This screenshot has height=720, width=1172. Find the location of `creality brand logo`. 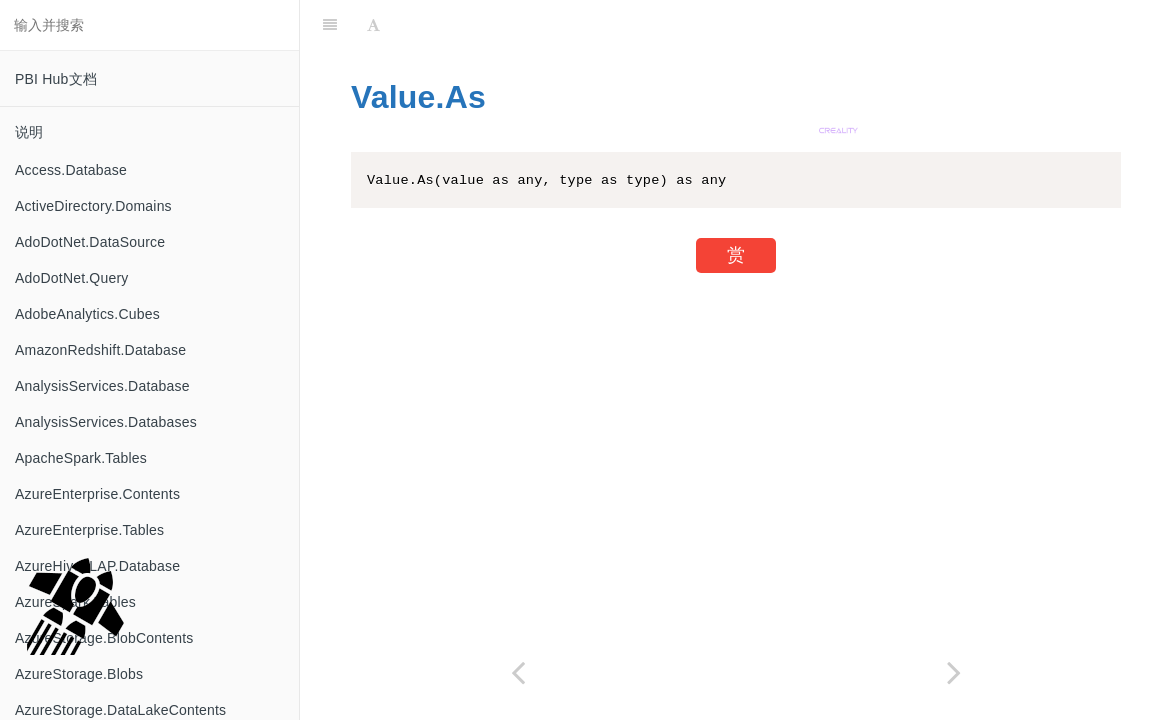

creality brand logo is located at coordinates (838, 130).